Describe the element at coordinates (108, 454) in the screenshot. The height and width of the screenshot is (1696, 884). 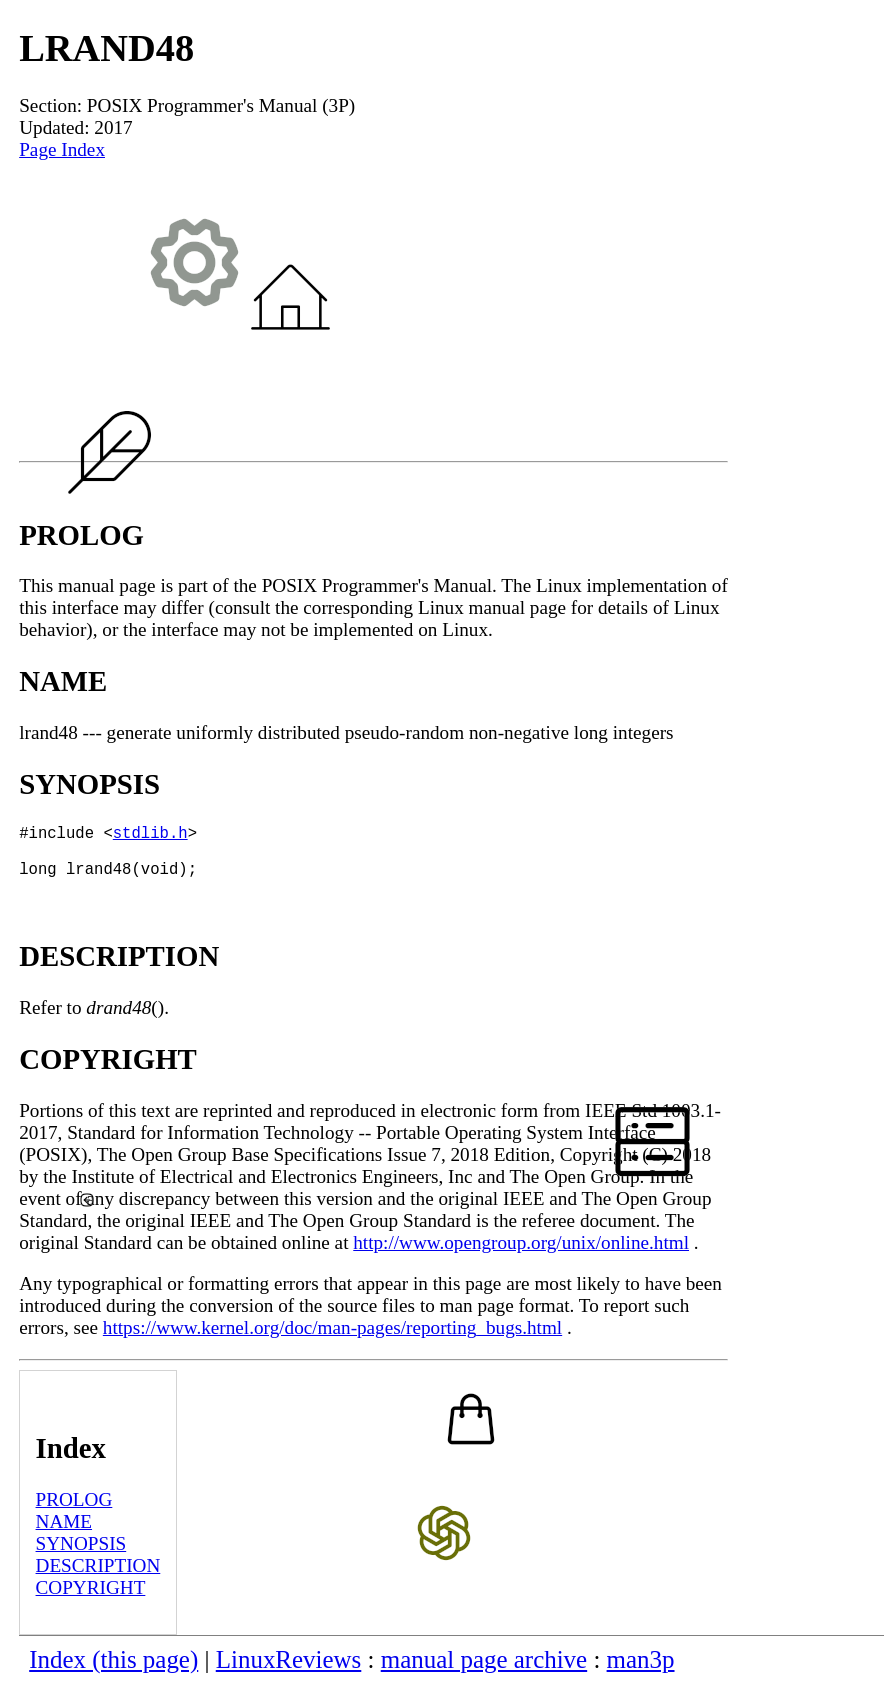
I see `compose a new post or message` at that location.